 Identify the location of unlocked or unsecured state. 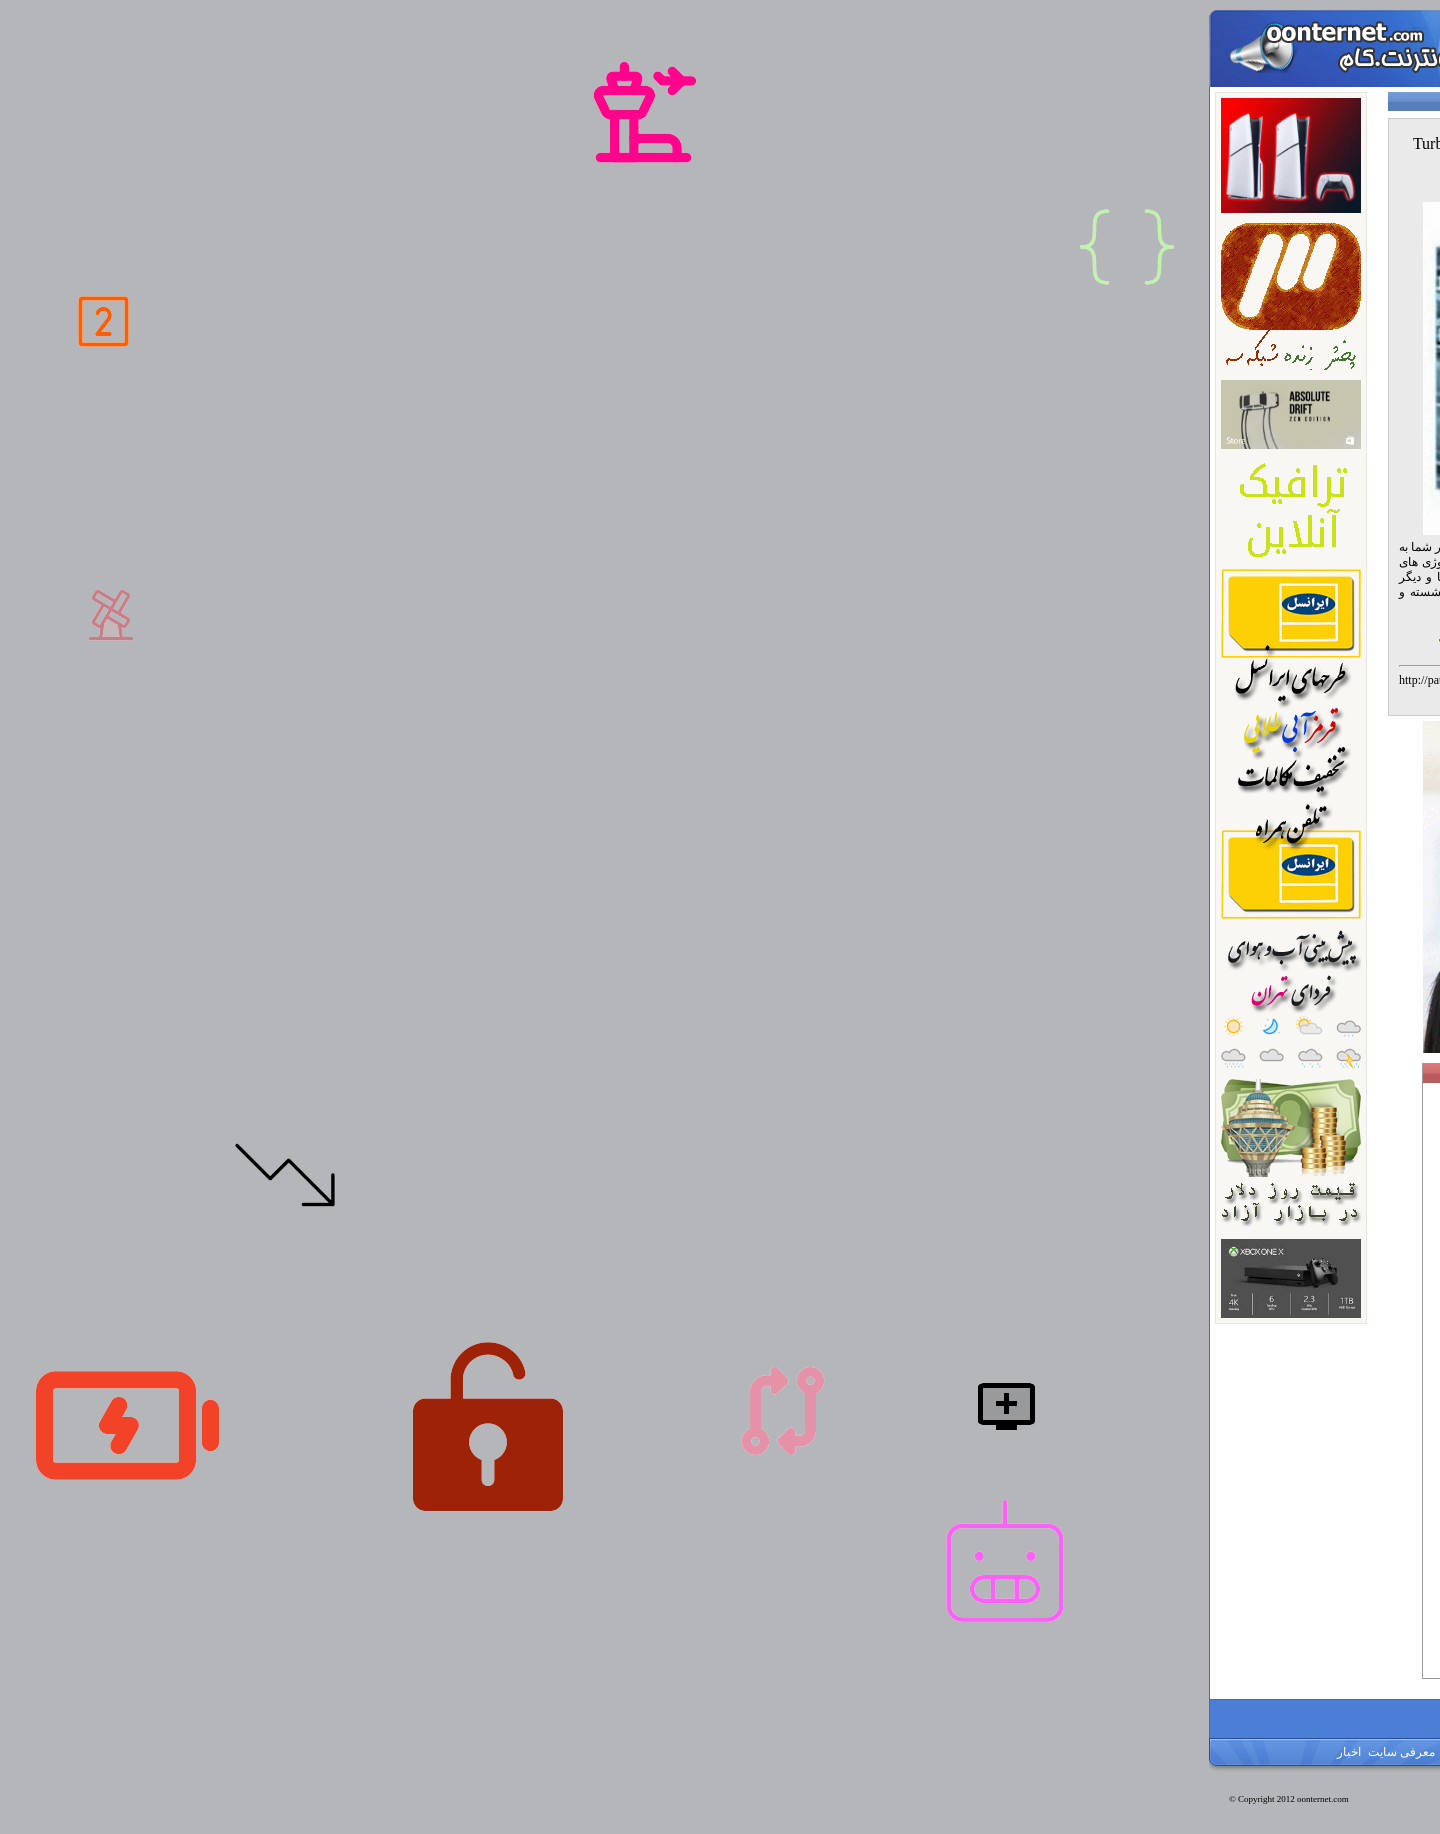
(488, 1436).